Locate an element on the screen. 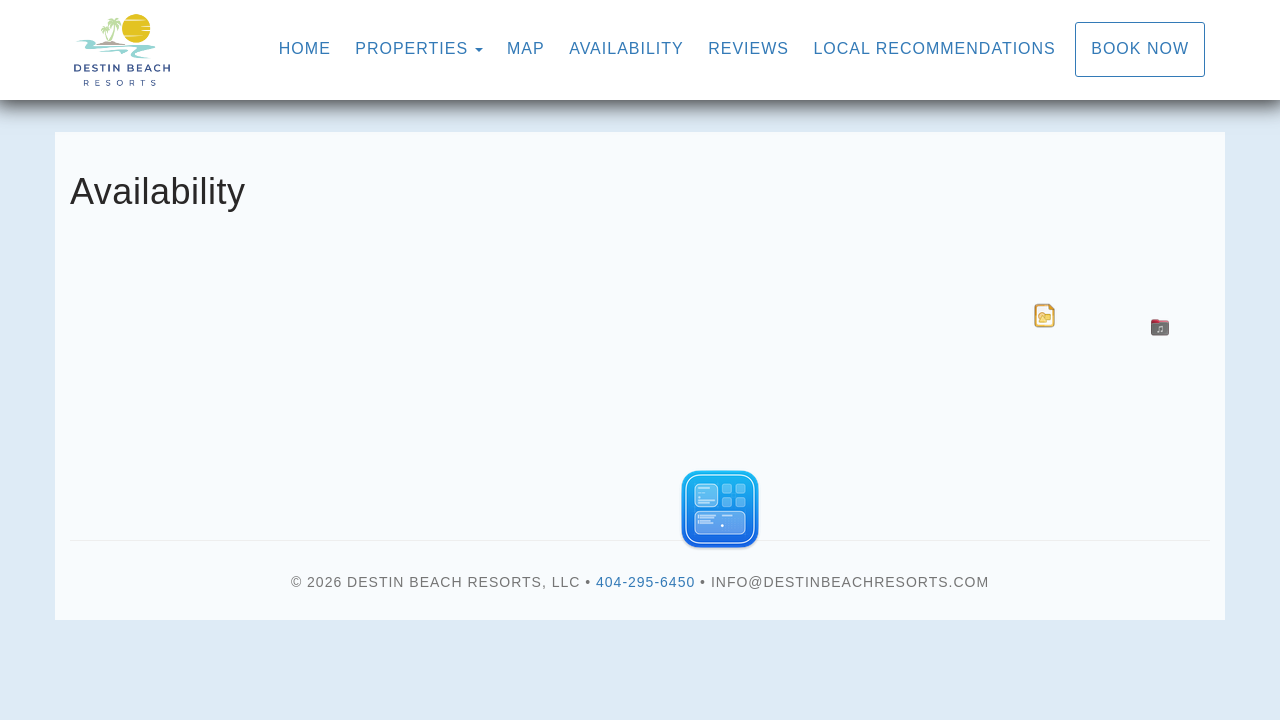 This screenshot has height=720, width=1280. open a libreoffice draw document is located at coordinates (1044, 315).